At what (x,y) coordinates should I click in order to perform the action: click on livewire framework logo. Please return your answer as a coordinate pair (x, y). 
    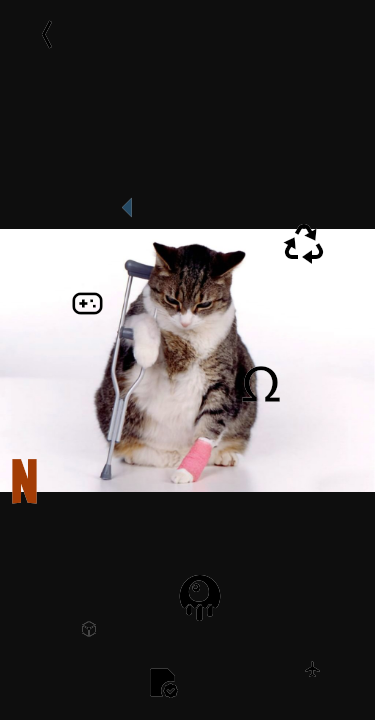
    Looking at the image, I should click on (200, 598).